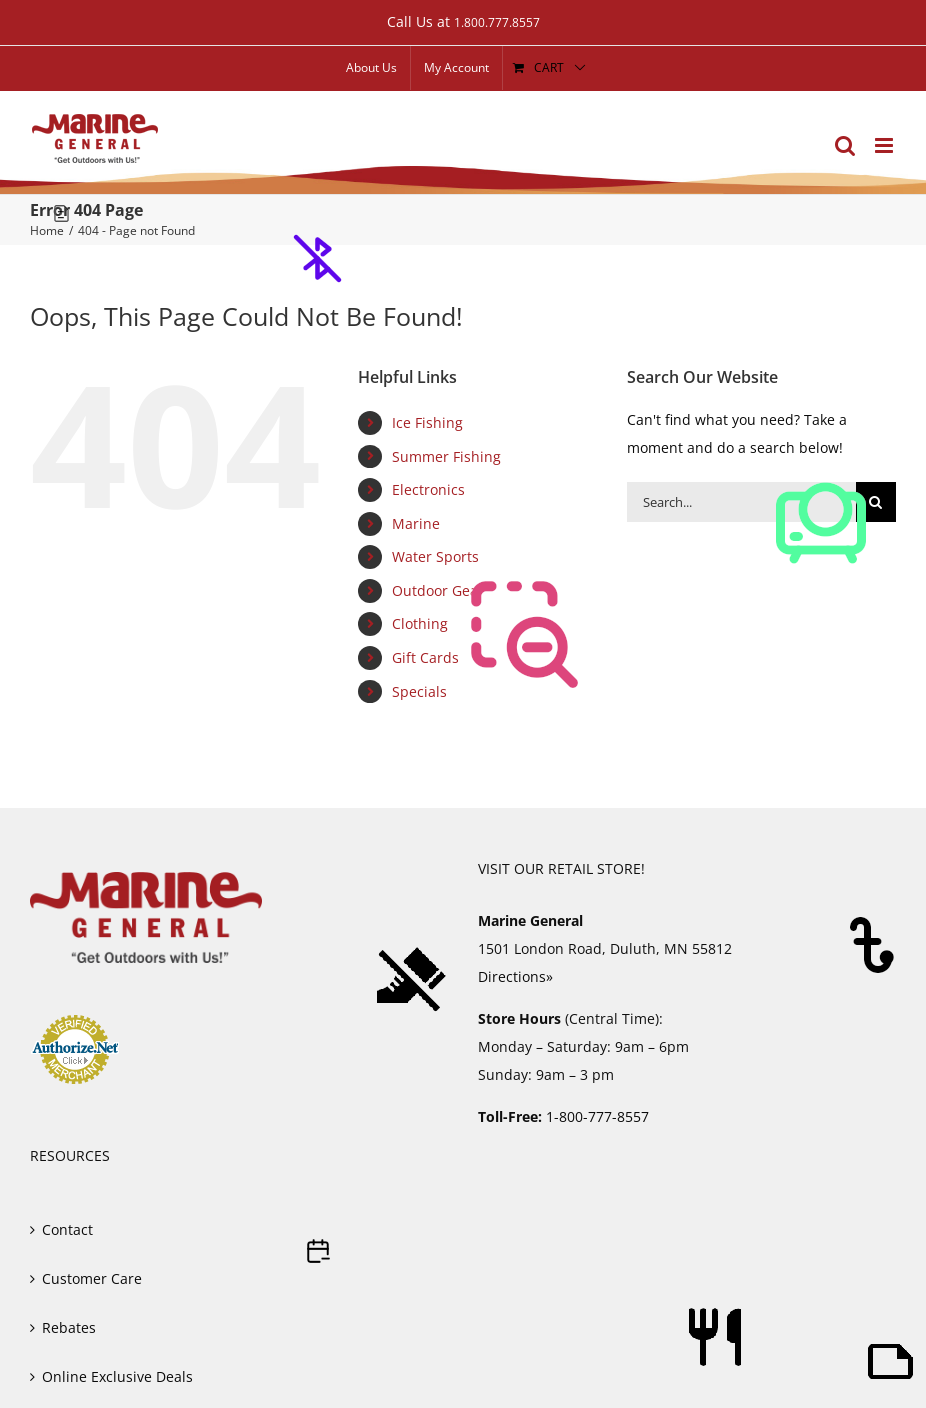  I want to click on indicates bangladeshi taka currency, so click(871, 945).